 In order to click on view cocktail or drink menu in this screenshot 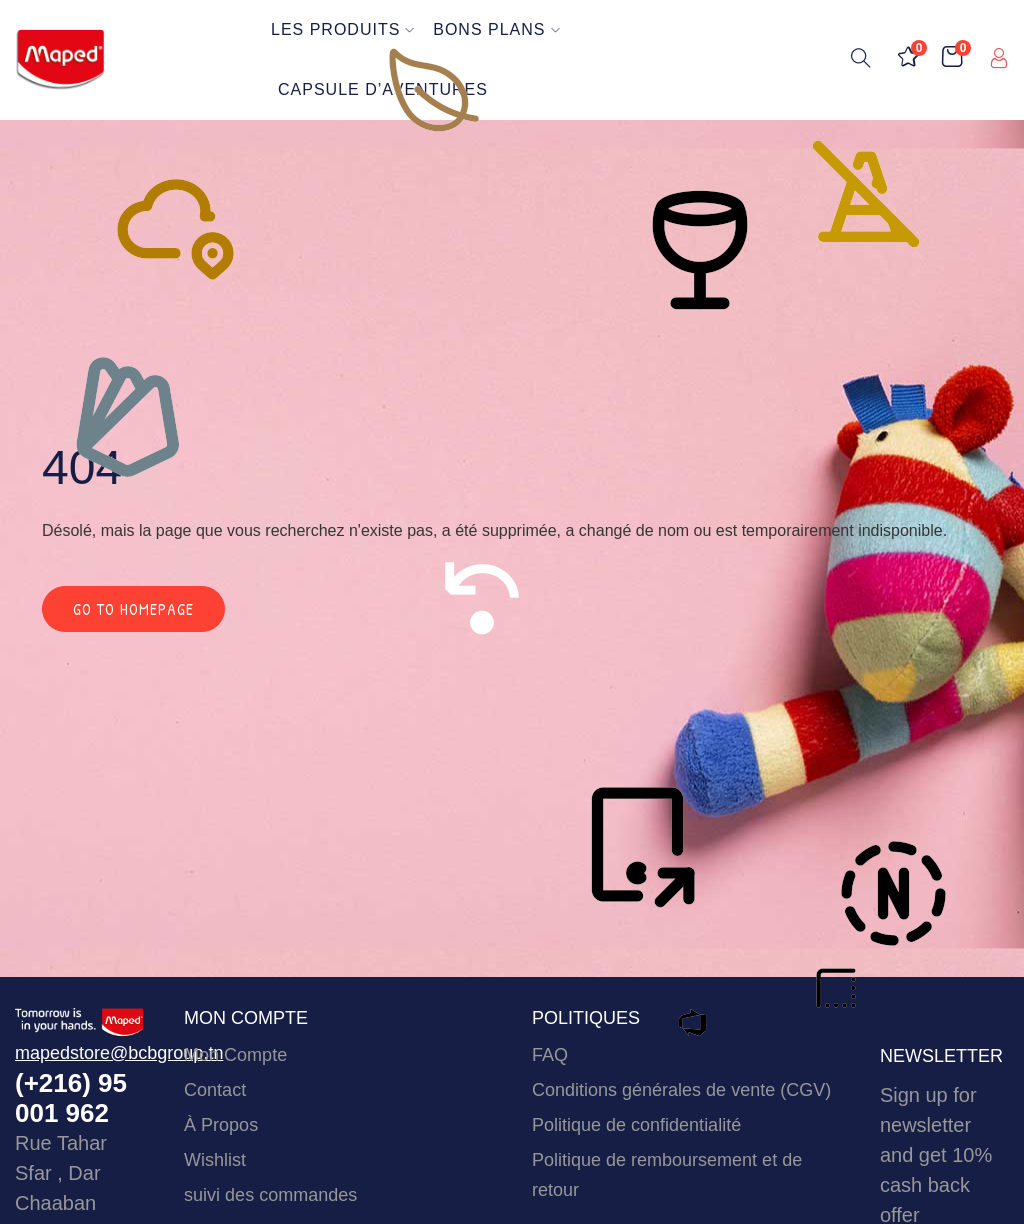, I will do `click(700, 250)`.